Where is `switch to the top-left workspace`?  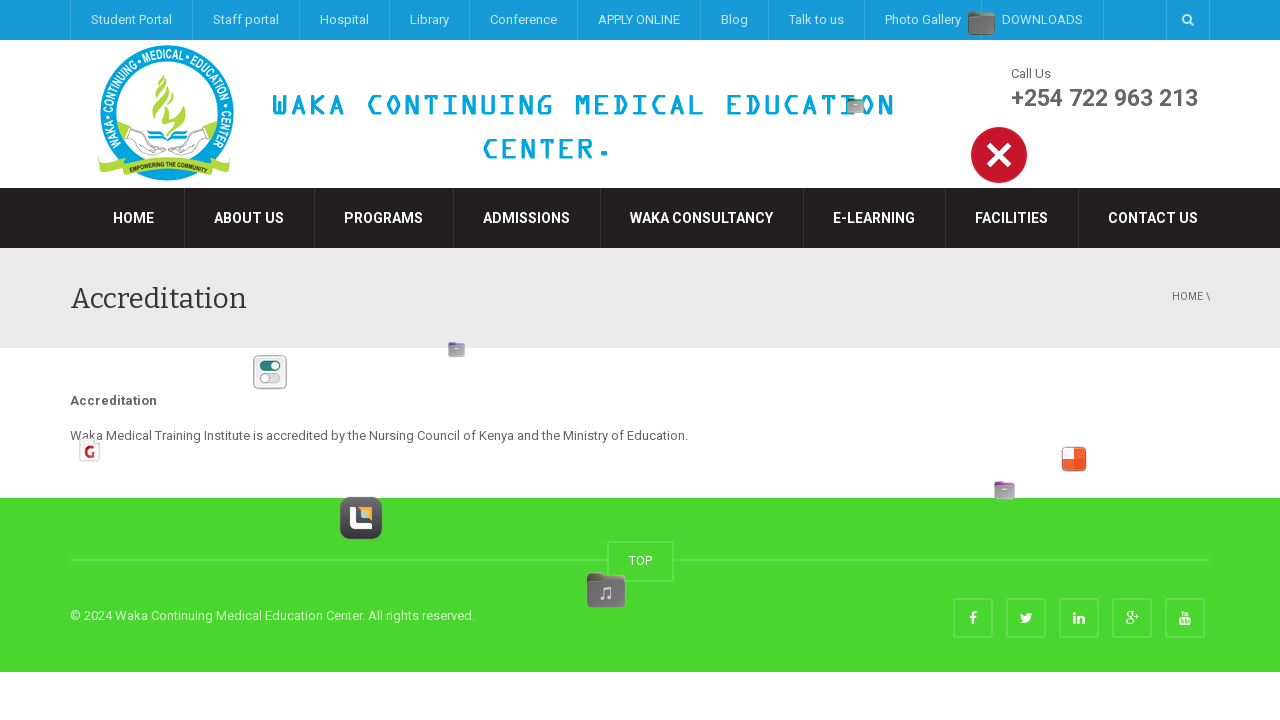 switch to the top-left workspace is located at coordinates (1074, 459).